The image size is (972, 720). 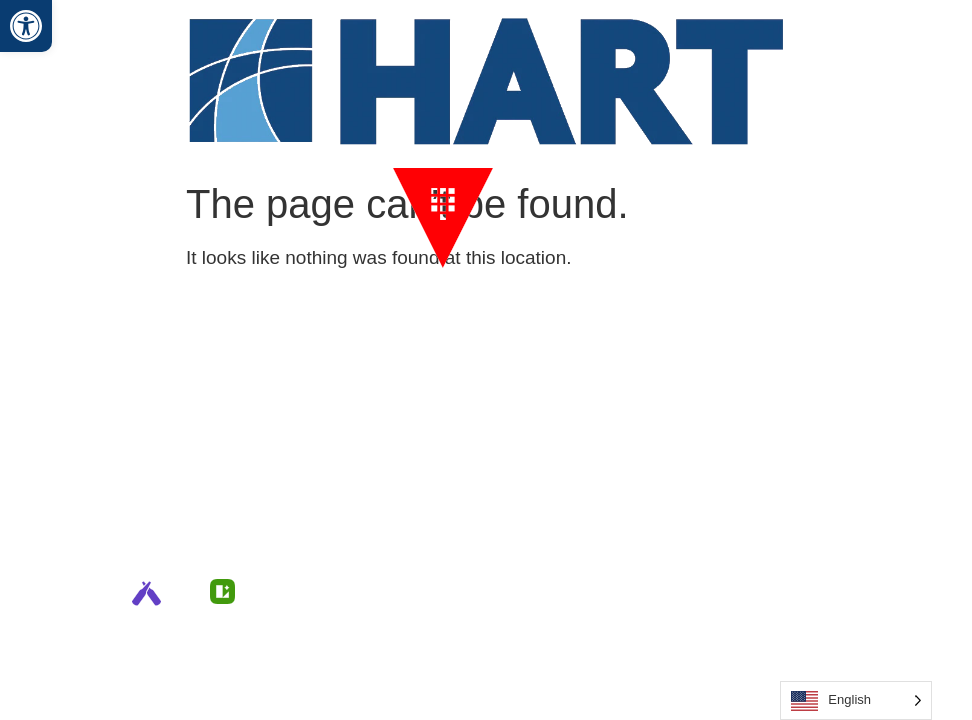 I want to click on open the Untappd app, so click(x=146, y=593).